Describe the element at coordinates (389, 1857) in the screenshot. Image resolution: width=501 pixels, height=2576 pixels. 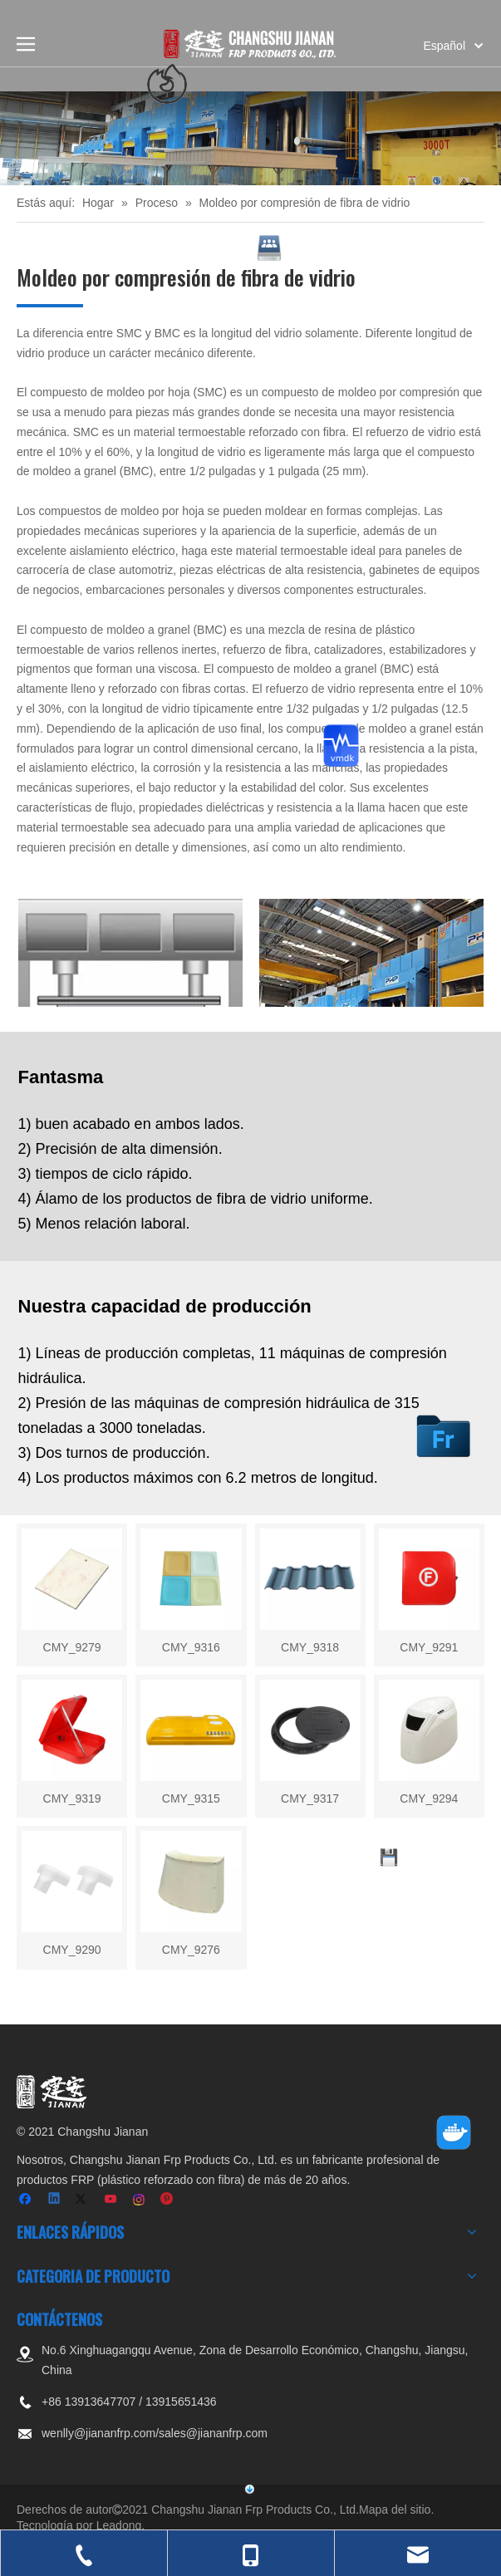
I see `save the current file or document` at that location.